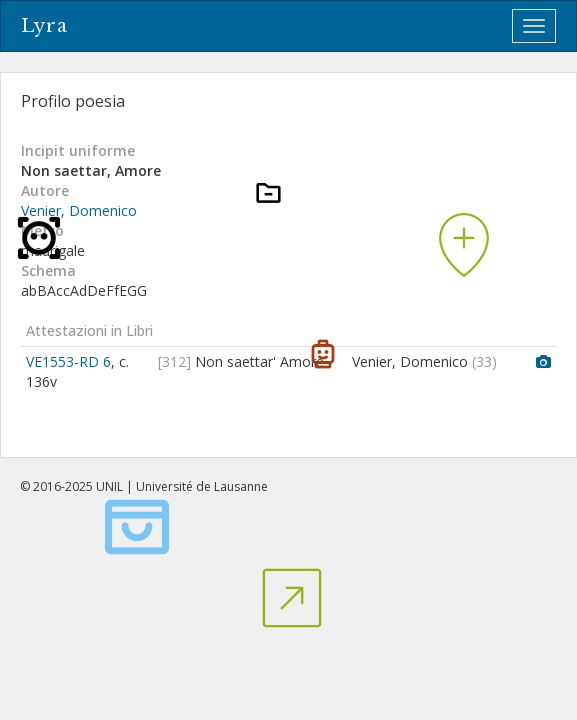 The image size is (577, 720). Describe the element at coordinates (39, 238) in the screenshot. I see `scan face to unlock or authenticate` at that location.